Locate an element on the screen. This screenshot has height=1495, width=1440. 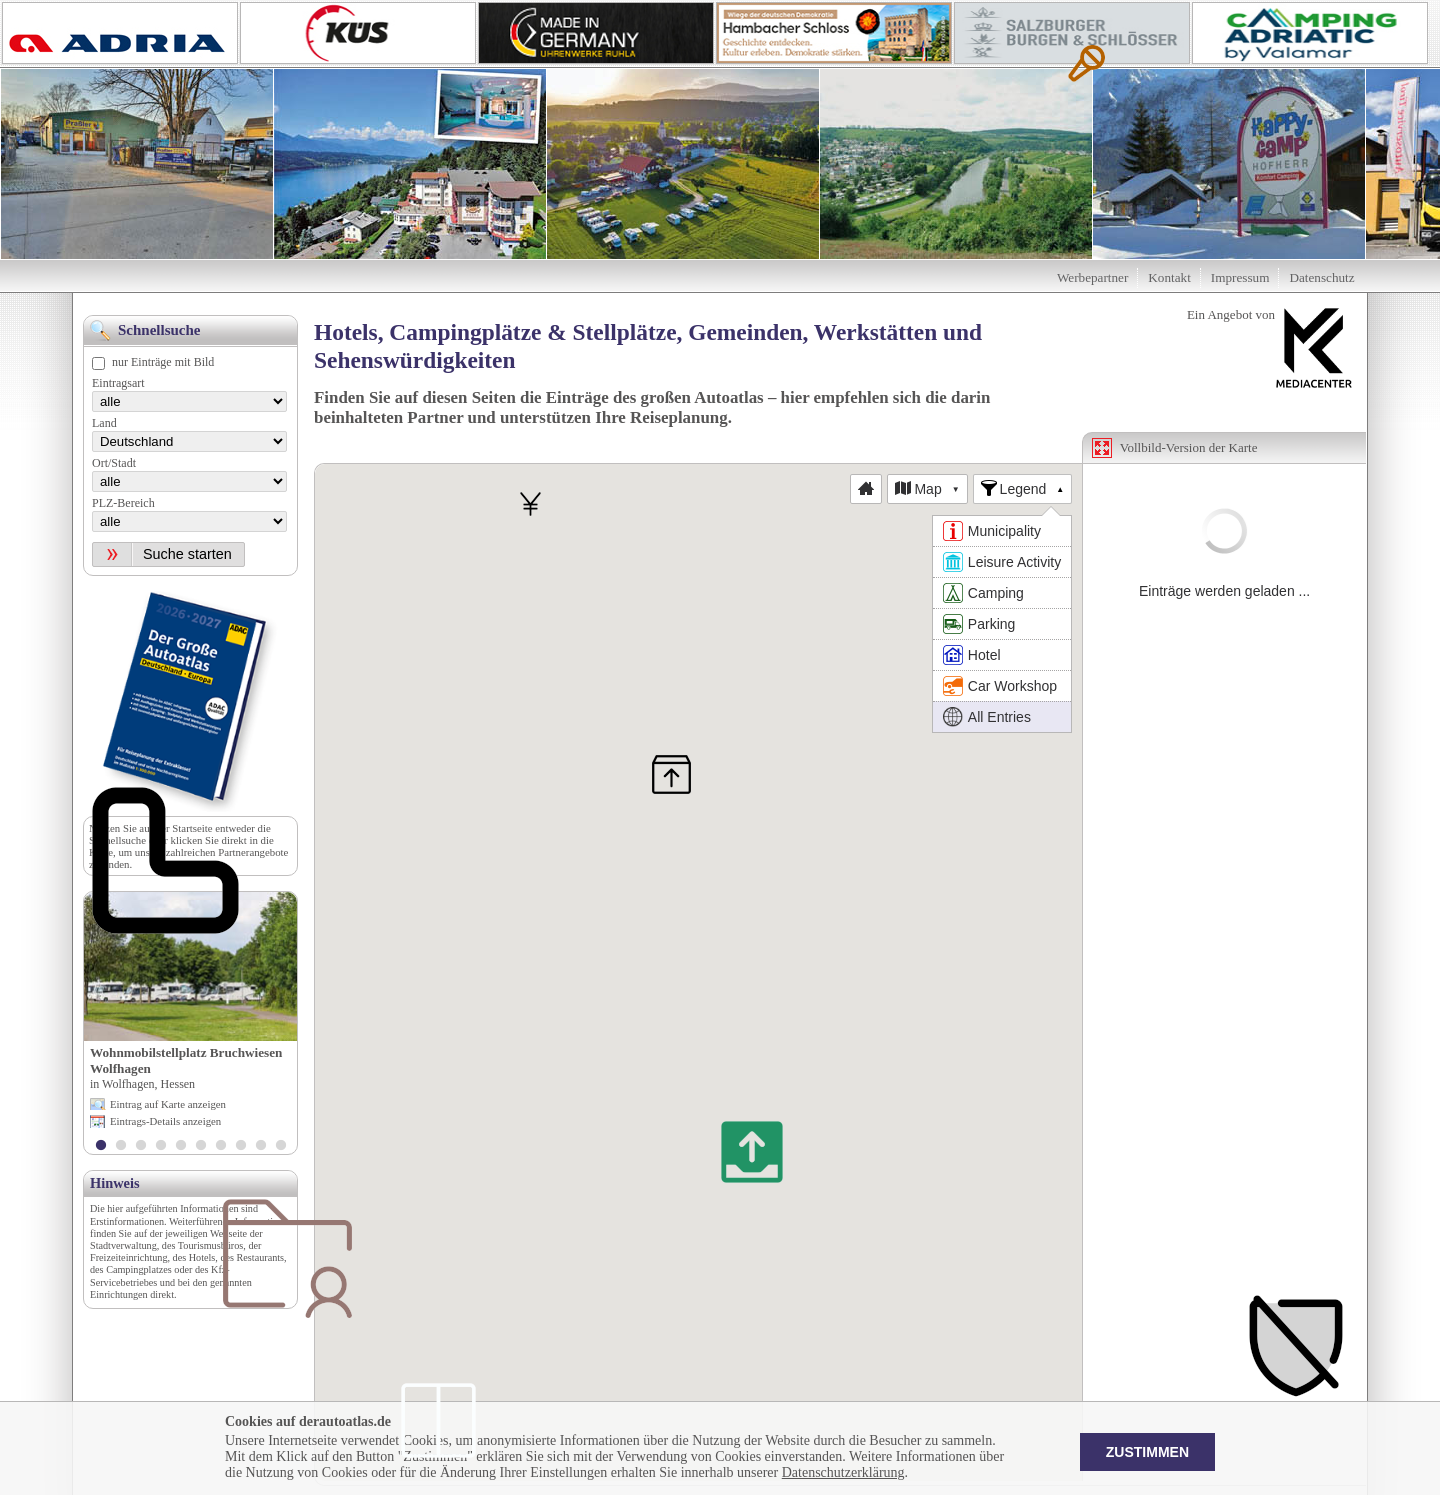
access user-specific files or documents is located at coordinates (287, 1253).